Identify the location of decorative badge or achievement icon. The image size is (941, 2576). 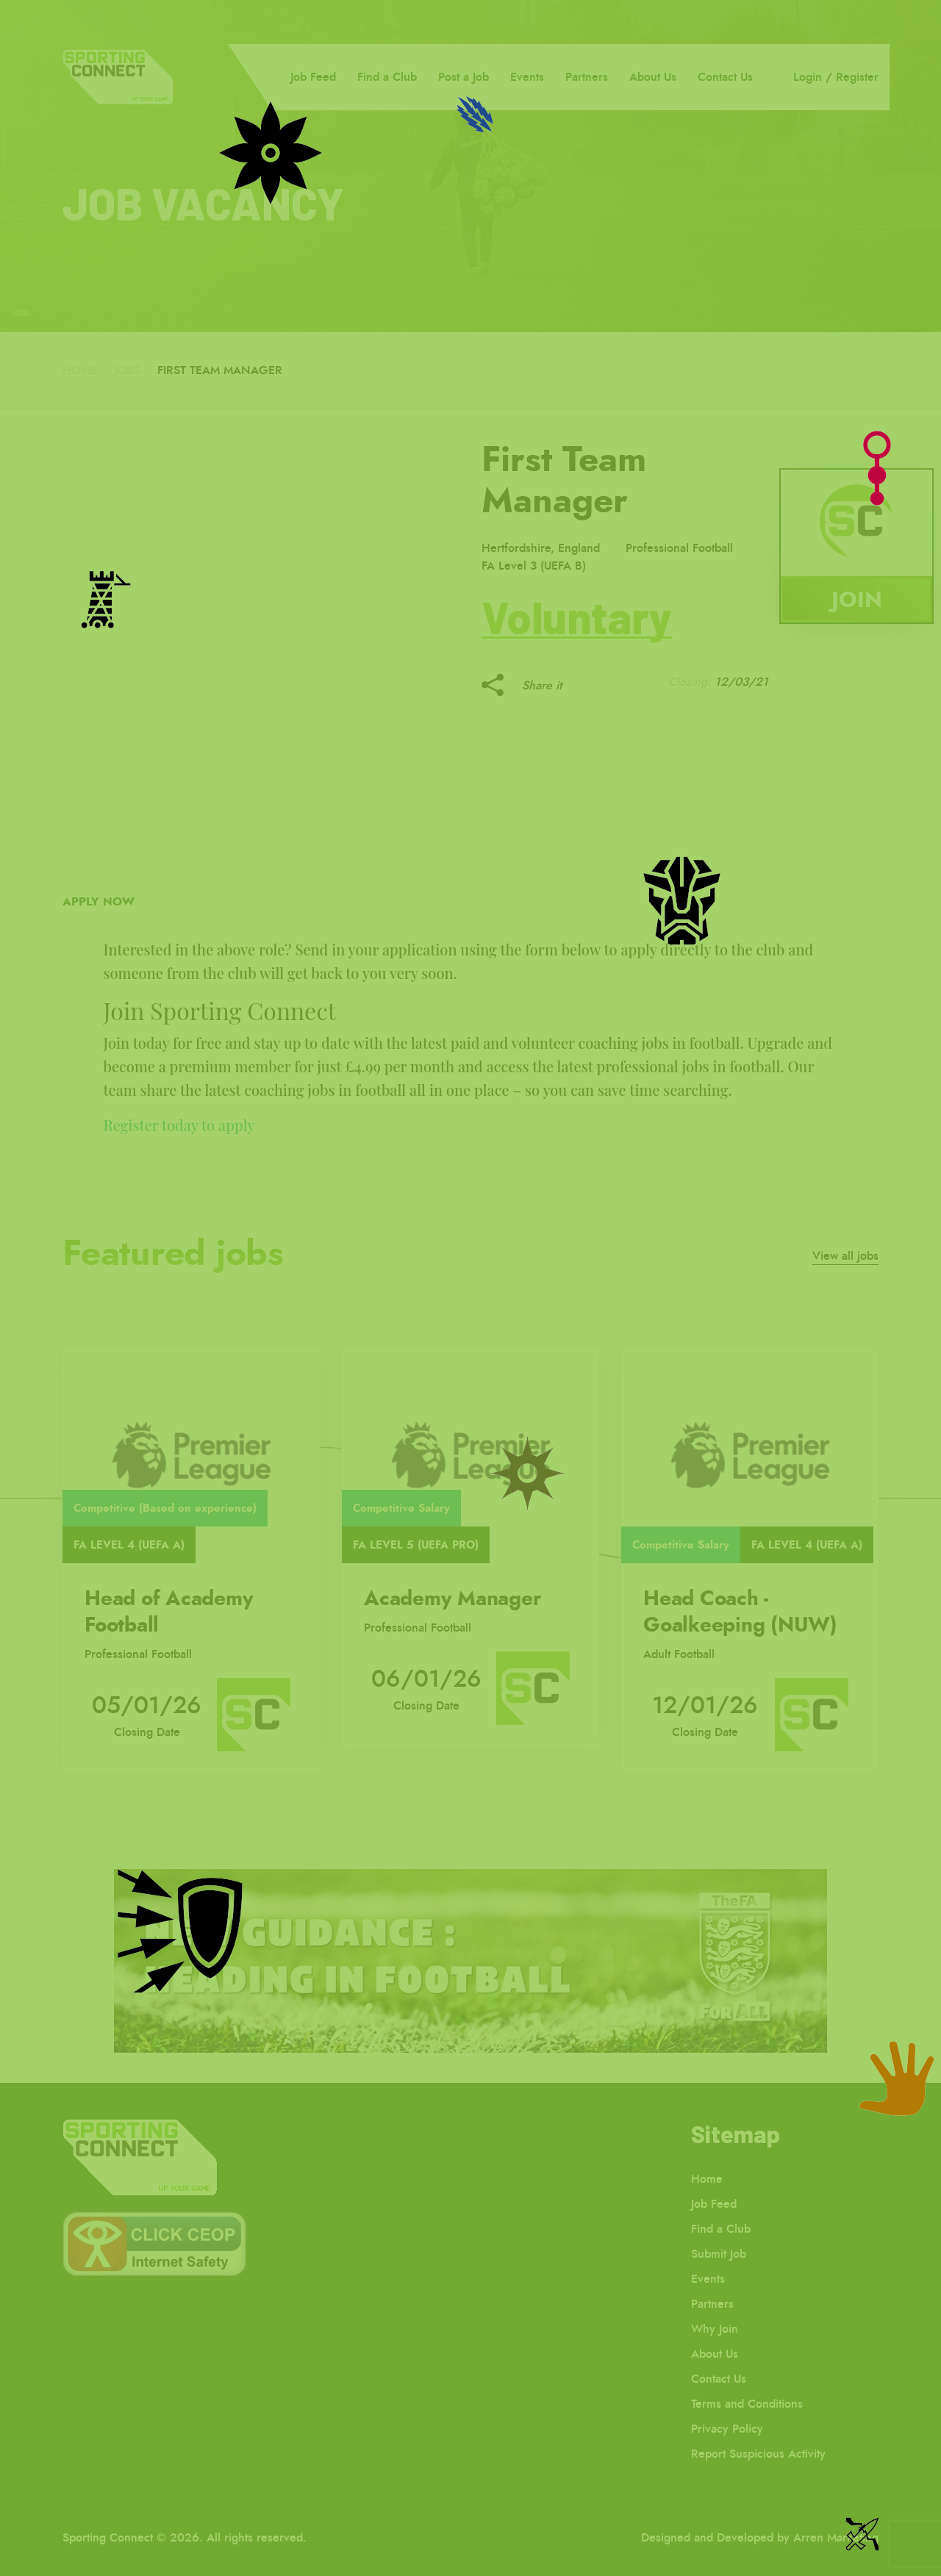
(271, 153).